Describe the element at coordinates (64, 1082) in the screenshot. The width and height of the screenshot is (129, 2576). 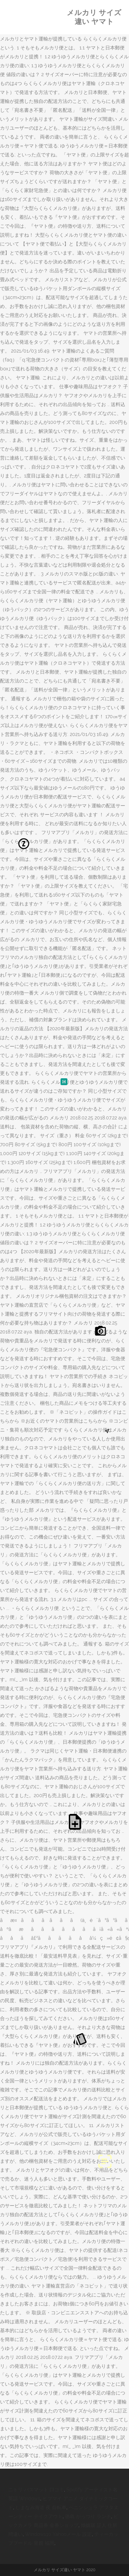
I see `indicates a helipad or helicopter landing zone` at that location.